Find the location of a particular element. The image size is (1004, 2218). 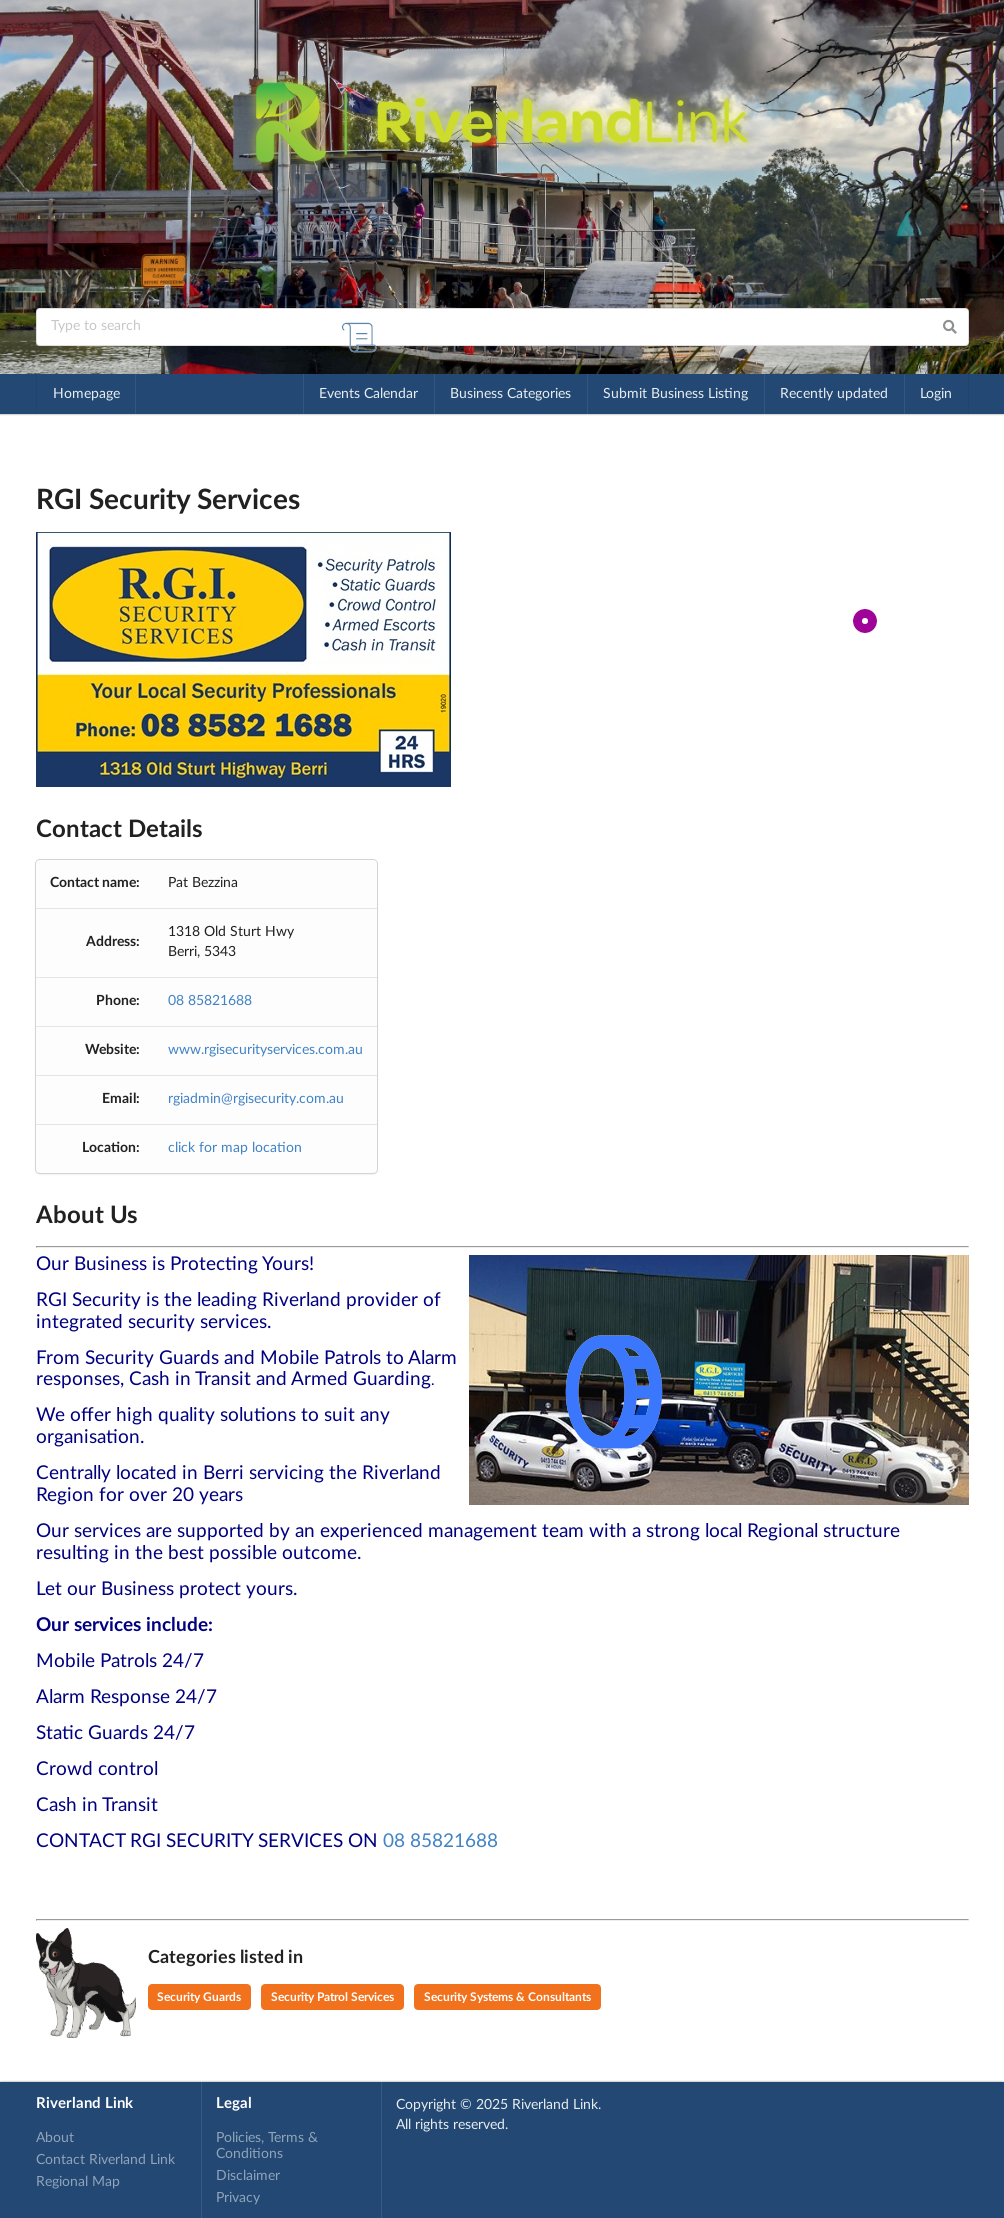

indicates an unread notification or new item is located at coordinates (865, 621).